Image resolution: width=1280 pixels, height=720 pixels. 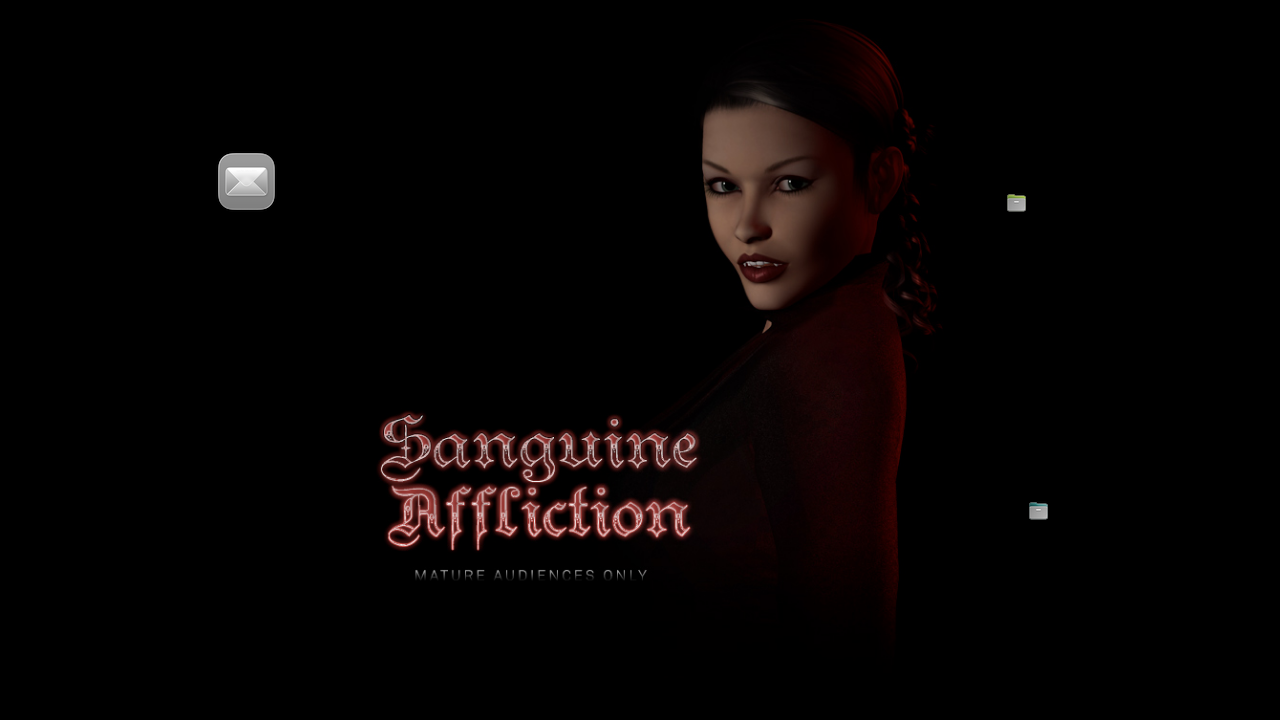 I want to click on open the mail app, so click(x=246, y=181).